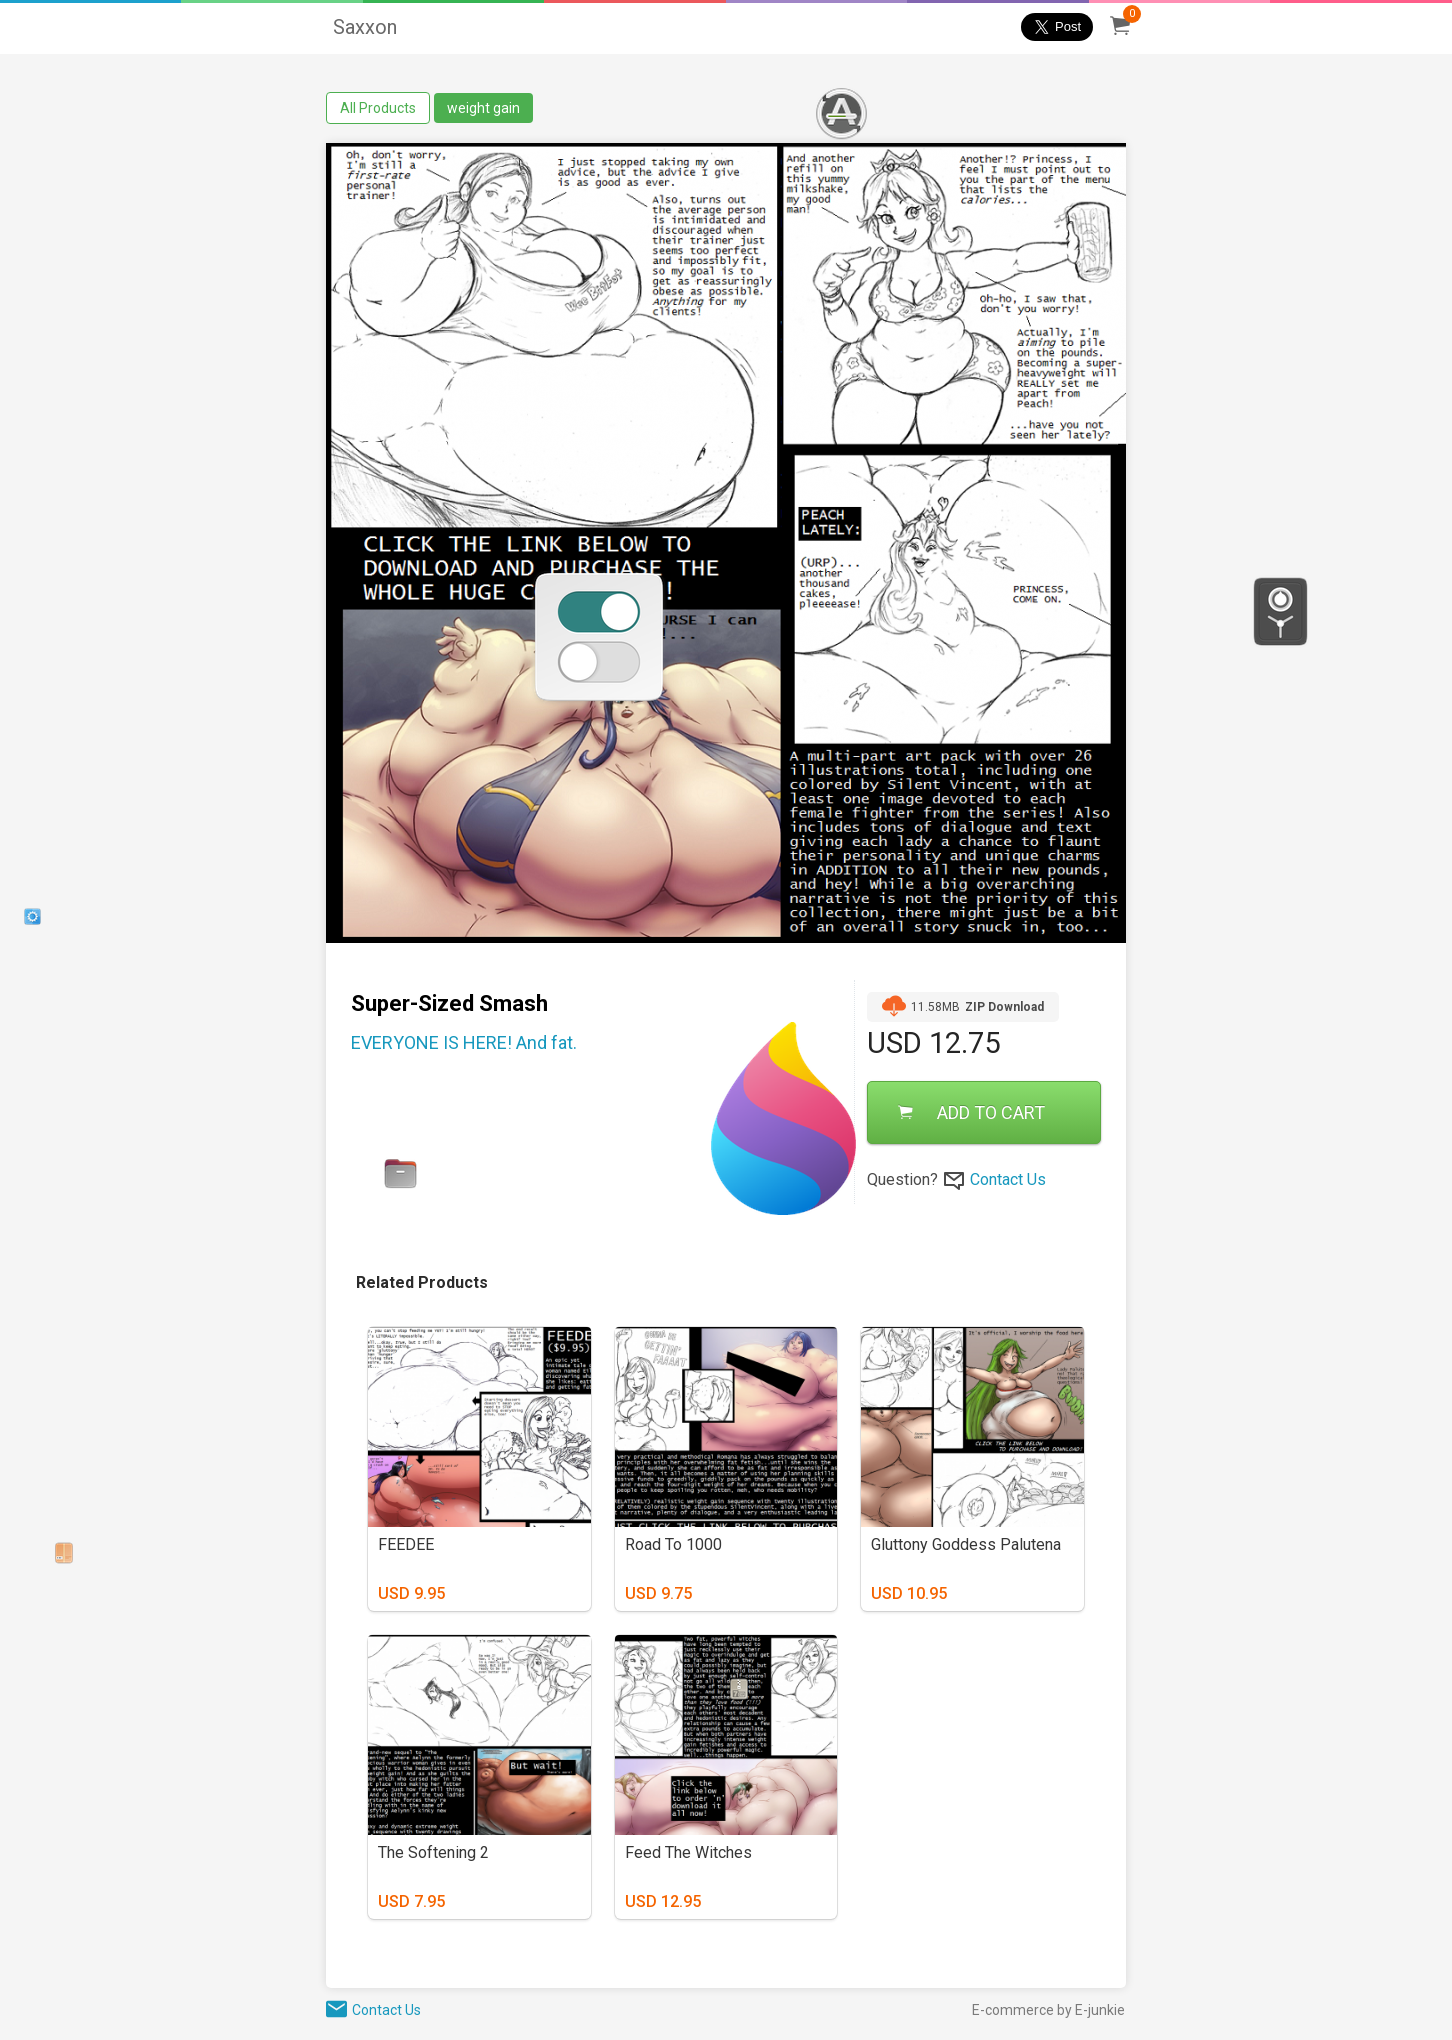  I want to click on a 7z compressed archive file, so click(739, 1689).